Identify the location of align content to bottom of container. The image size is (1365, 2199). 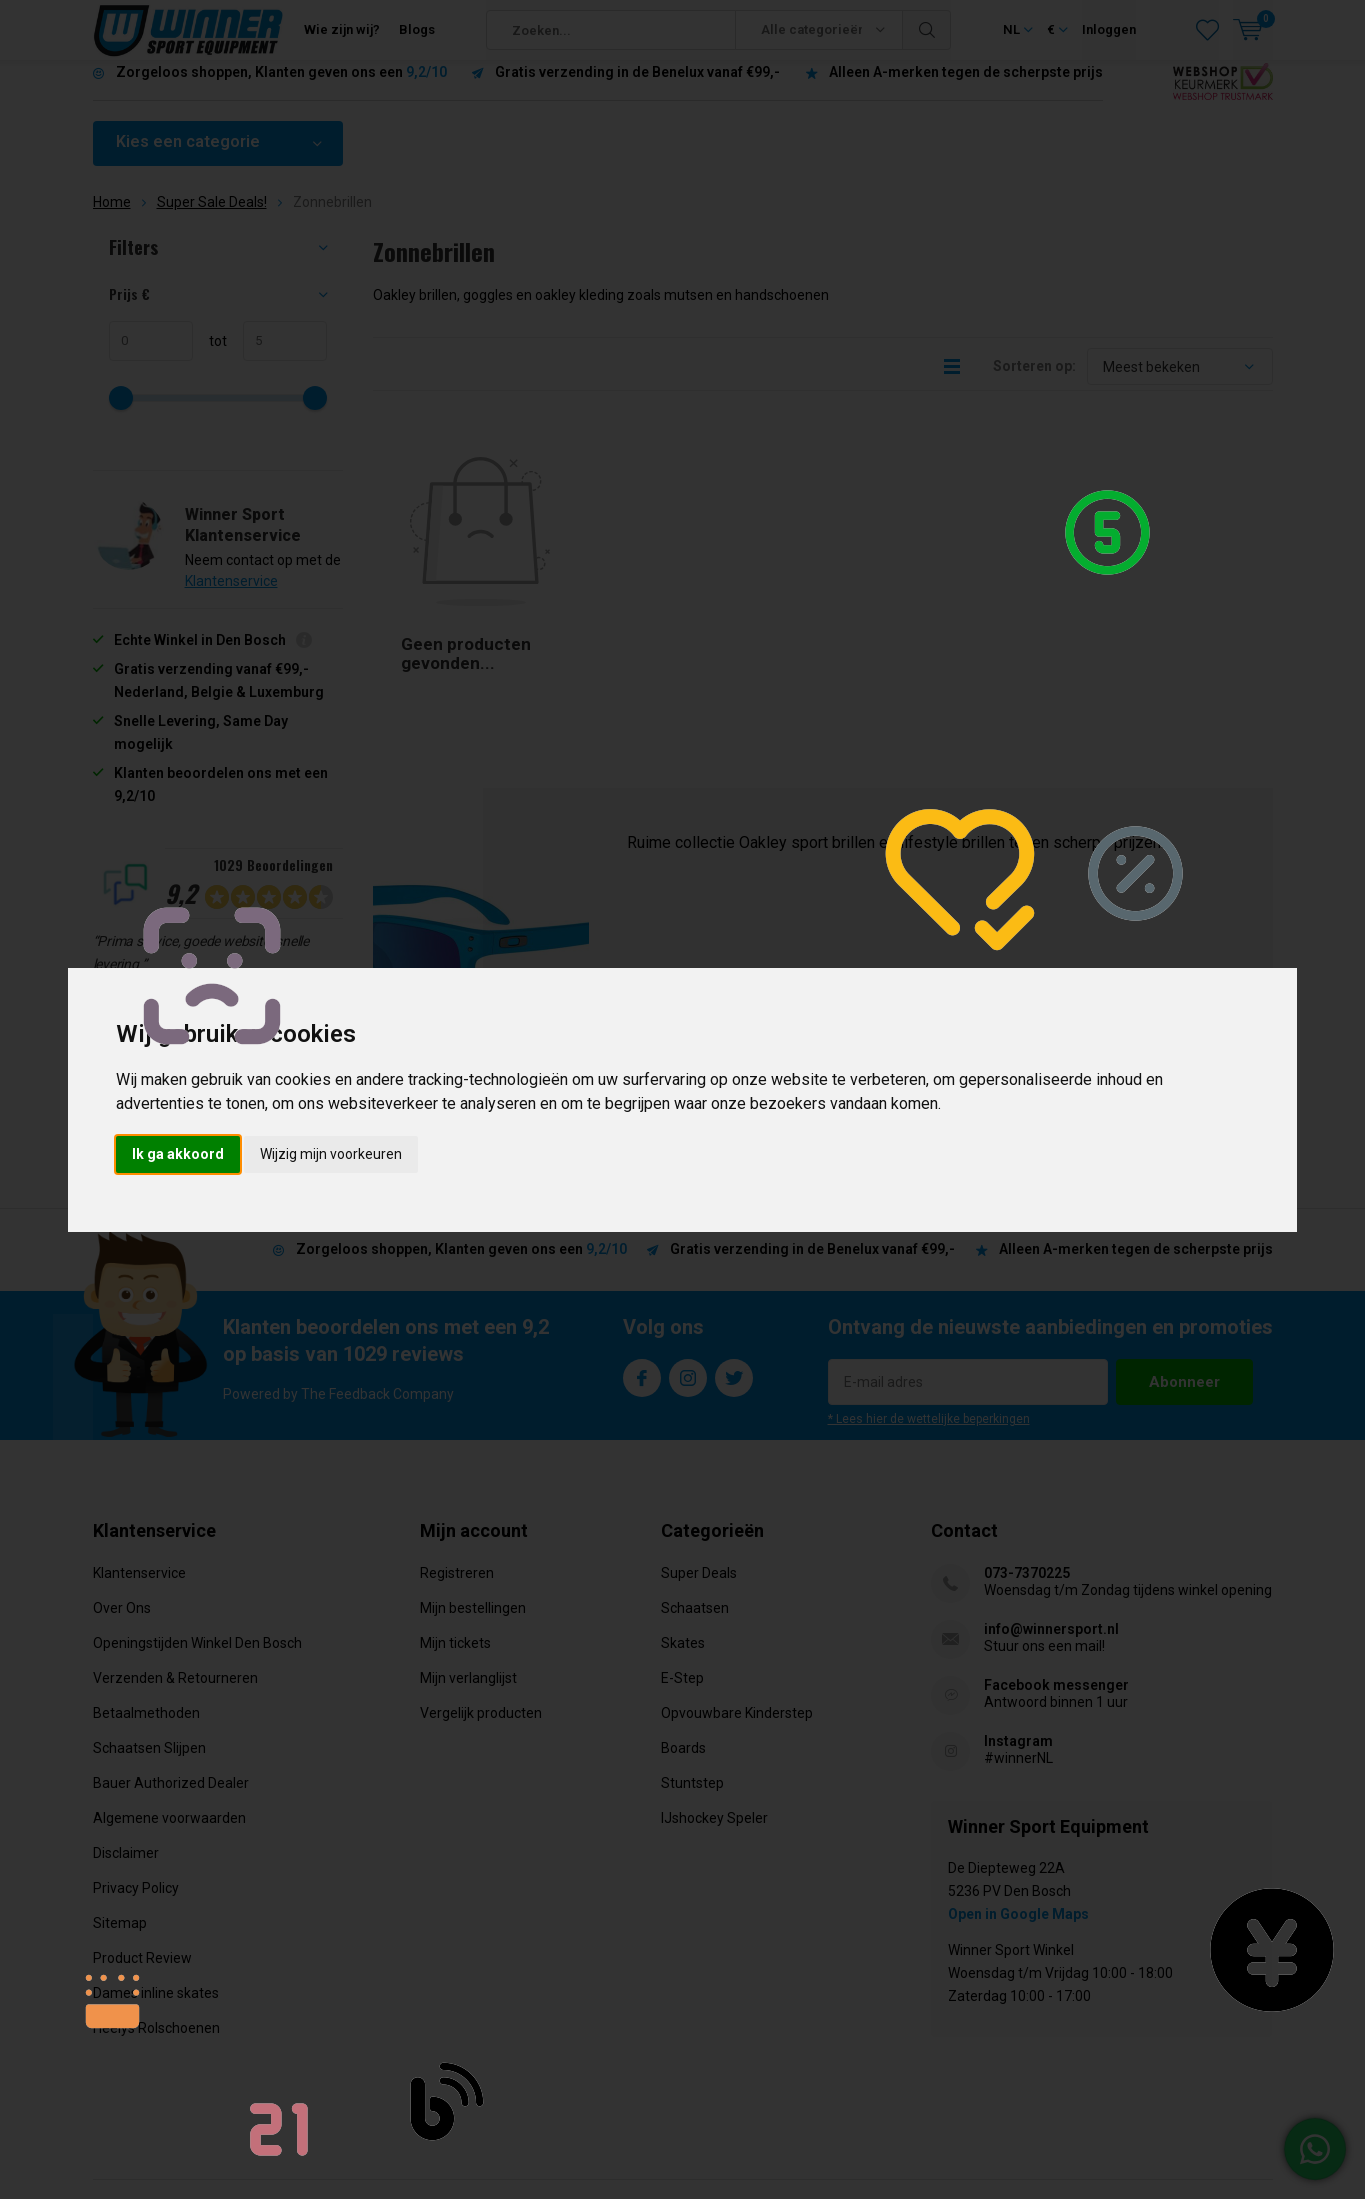
(112, 2001).